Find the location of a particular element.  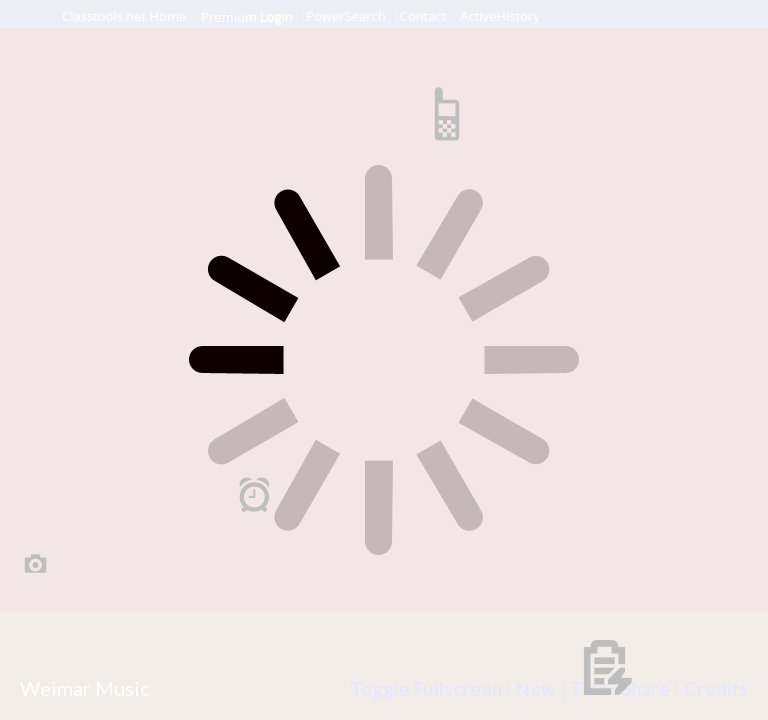

make a phone call is located at coordinates (447, 116).